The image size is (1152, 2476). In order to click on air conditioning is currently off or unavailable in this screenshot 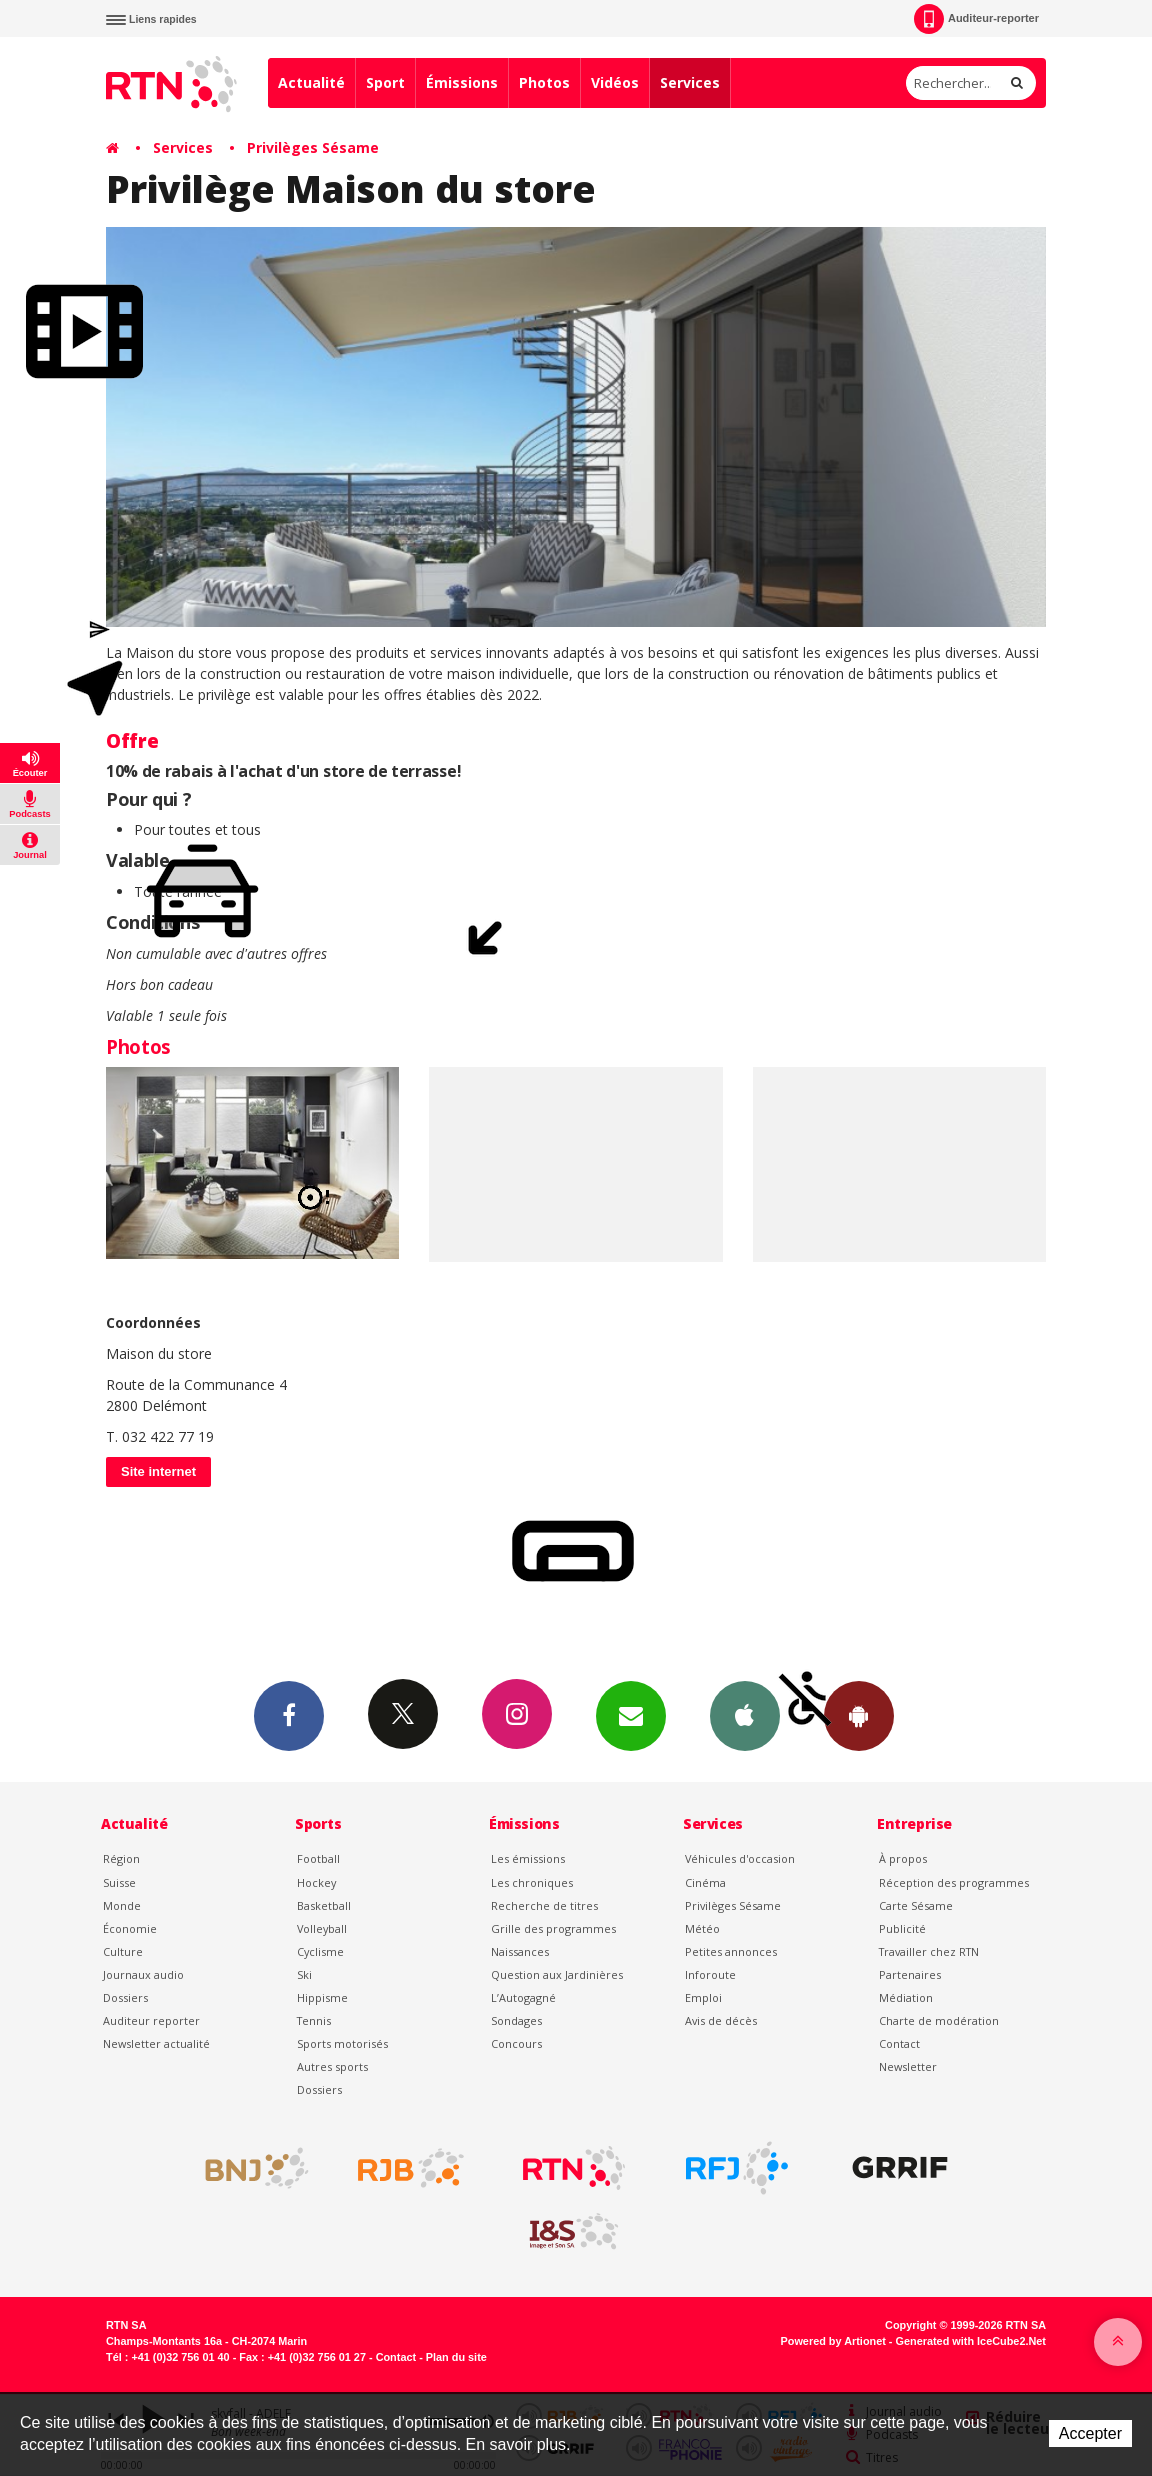, I will do `click(573, 1551)`.